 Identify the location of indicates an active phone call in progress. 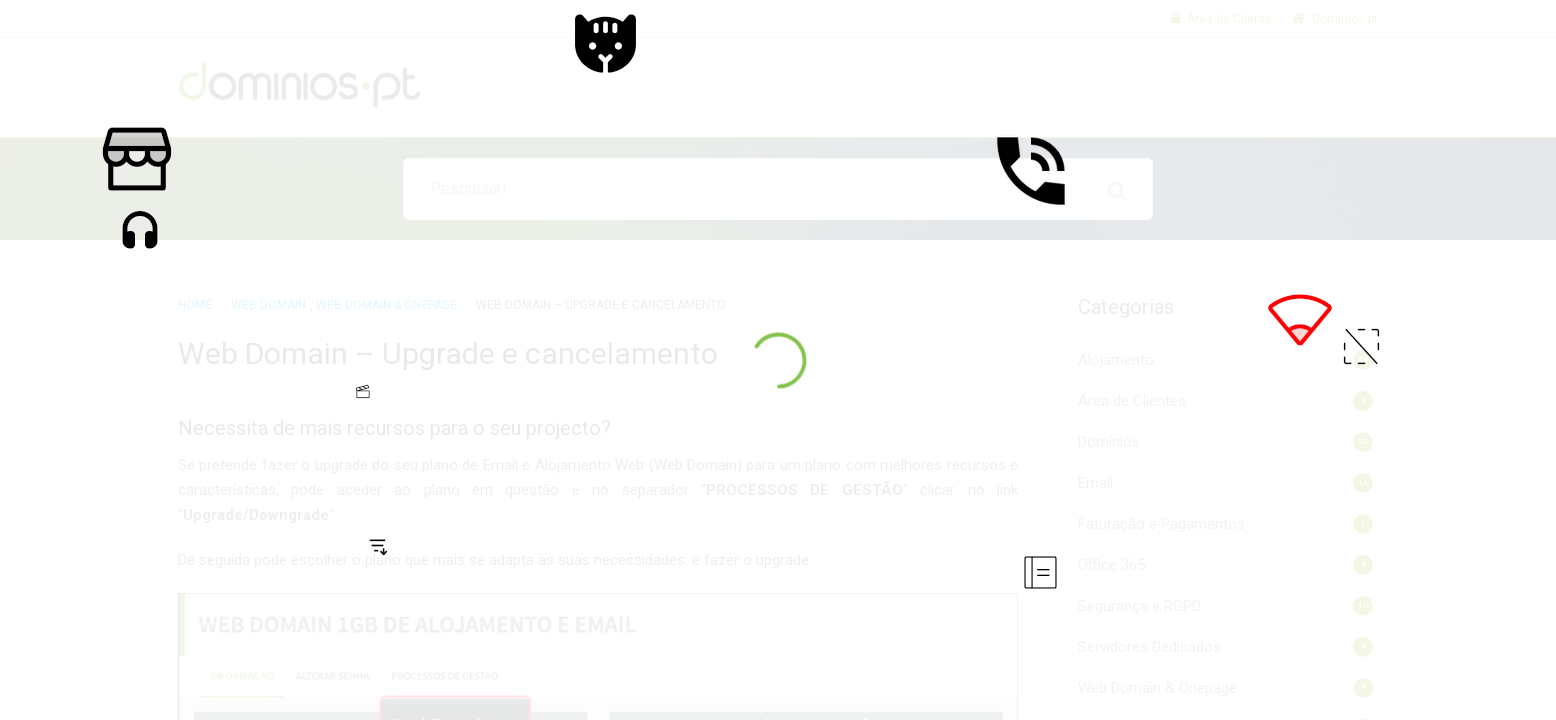
(1031, 171).